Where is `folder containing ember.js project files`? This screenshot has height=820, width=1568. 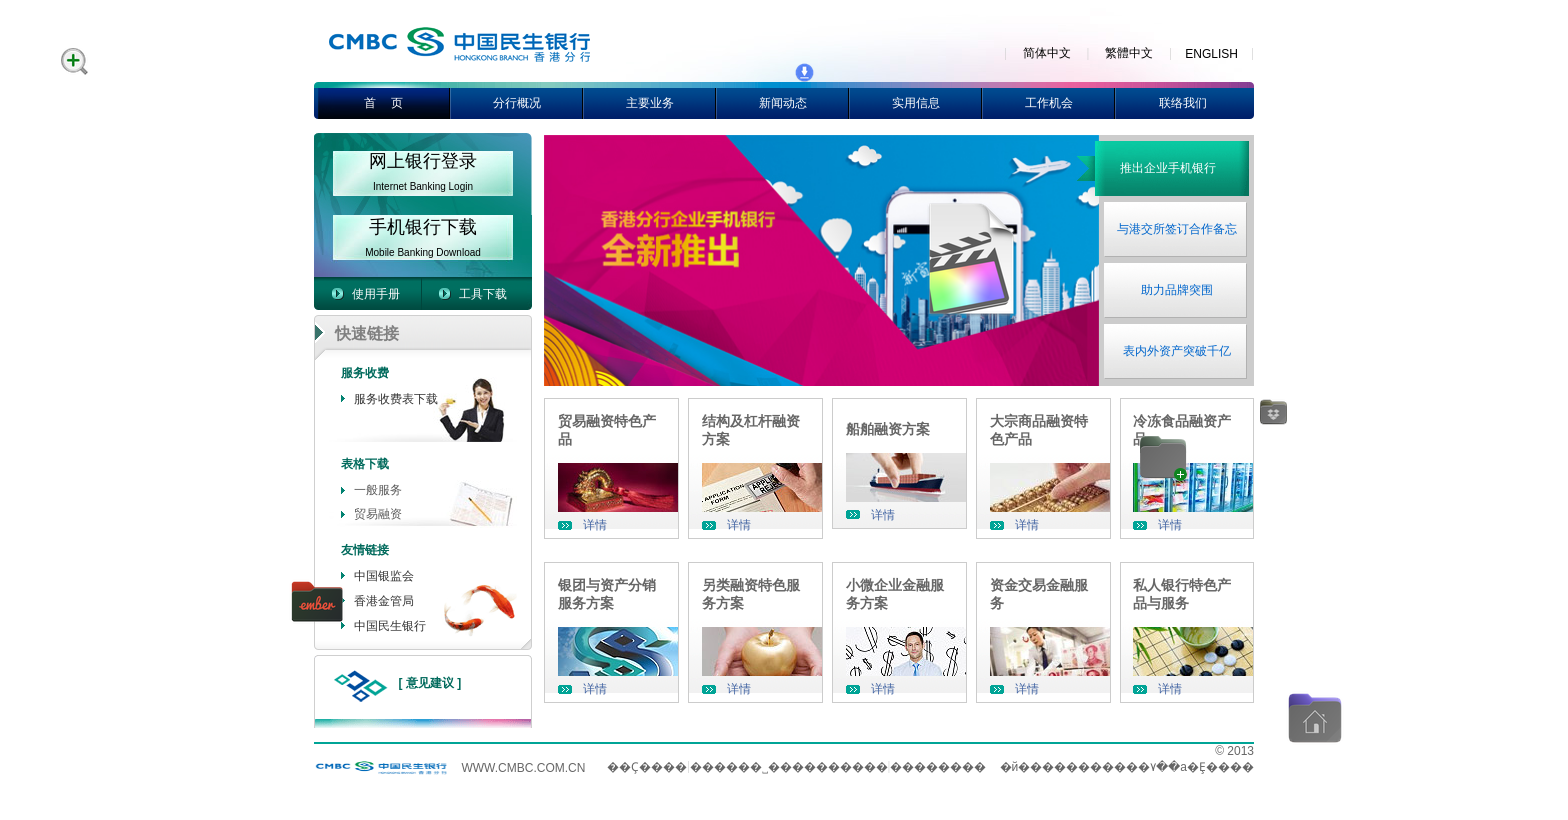
folder containing ember.js project files is located at coordinates (317, 603).